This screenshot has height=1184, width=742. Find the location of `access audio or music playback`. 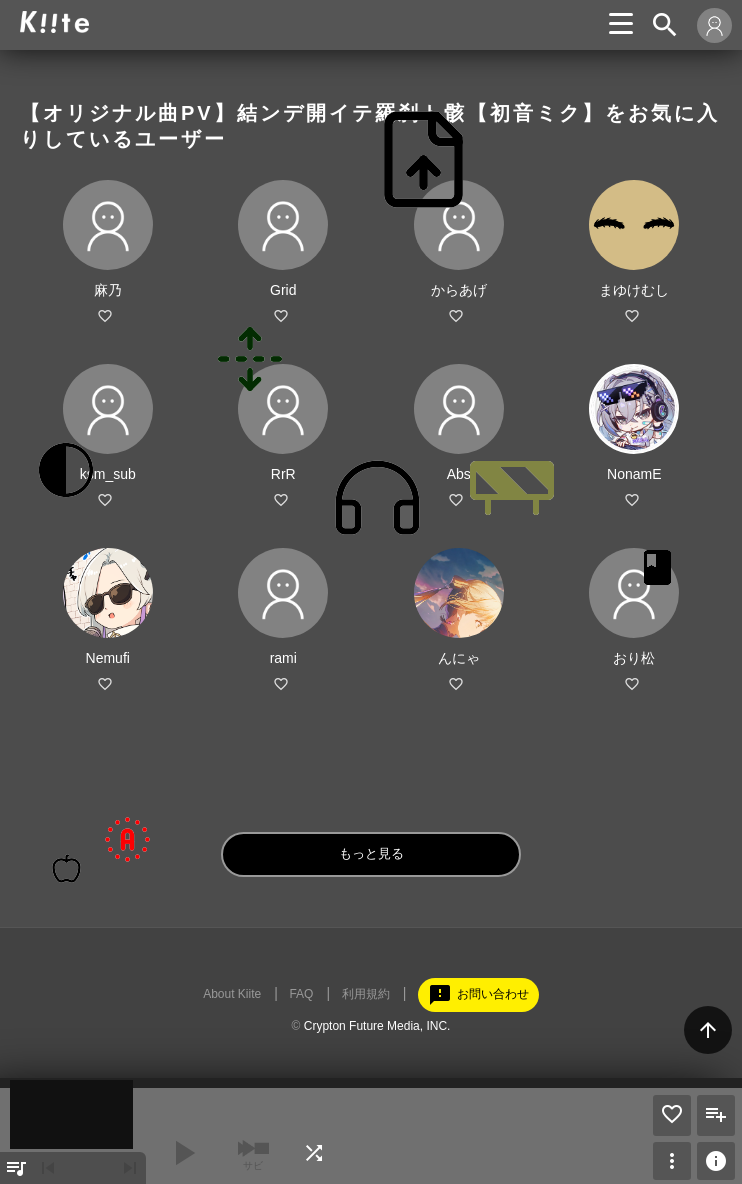

access audio or music playback is located at coordinates (377, 502).